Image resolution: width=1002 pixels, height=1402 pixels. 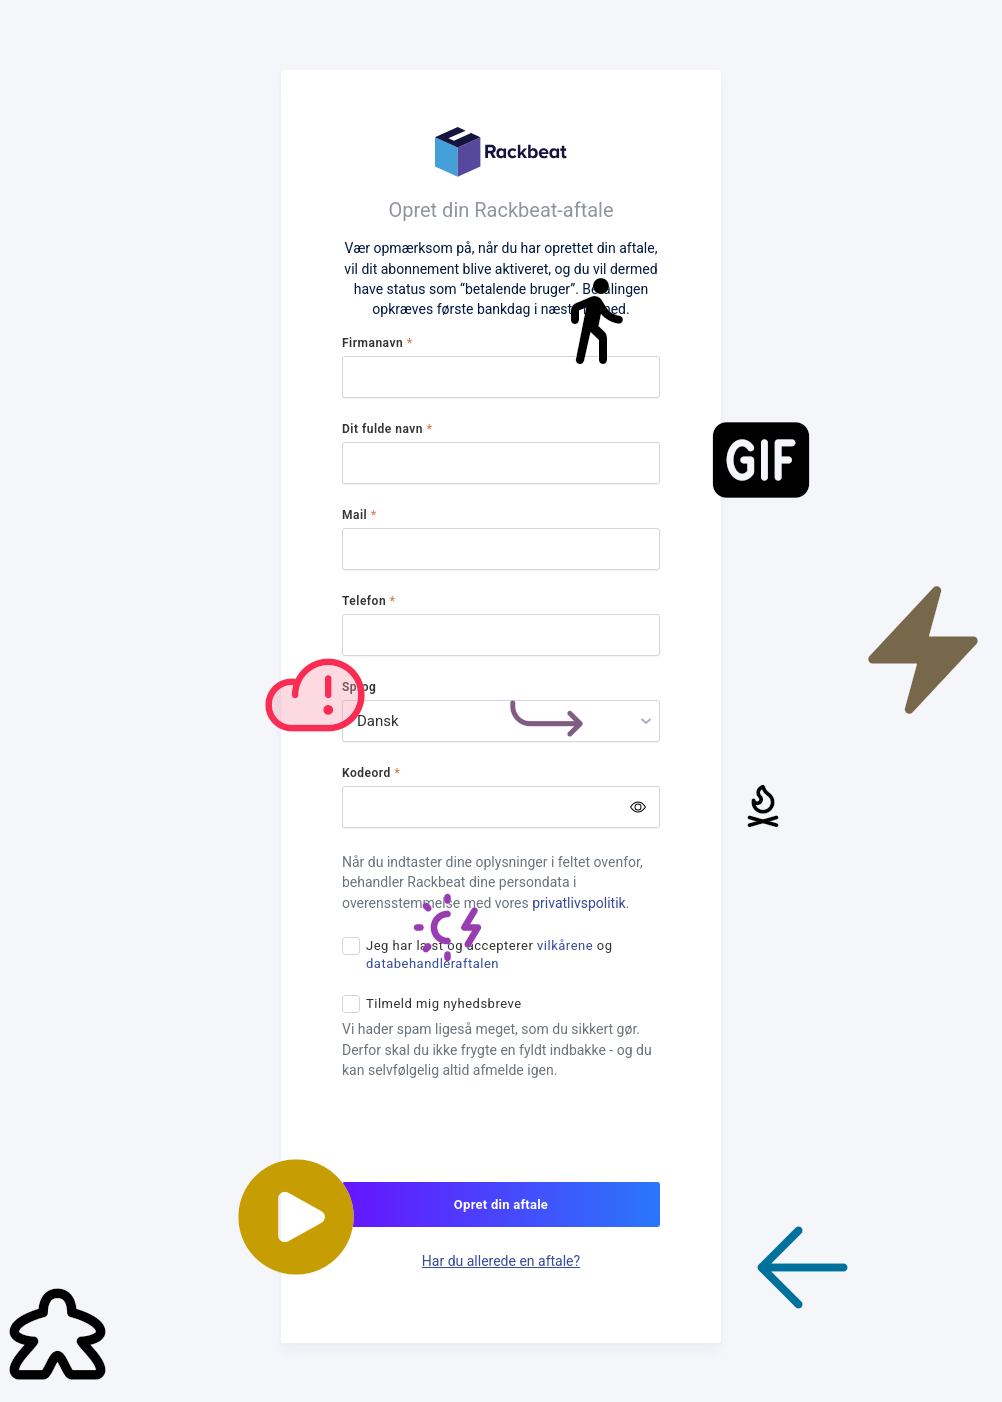 What do you see at coordinates (802, 1267) in the screenshot?
I see `go back to the previous screen` at bounding box center [802, 1267].